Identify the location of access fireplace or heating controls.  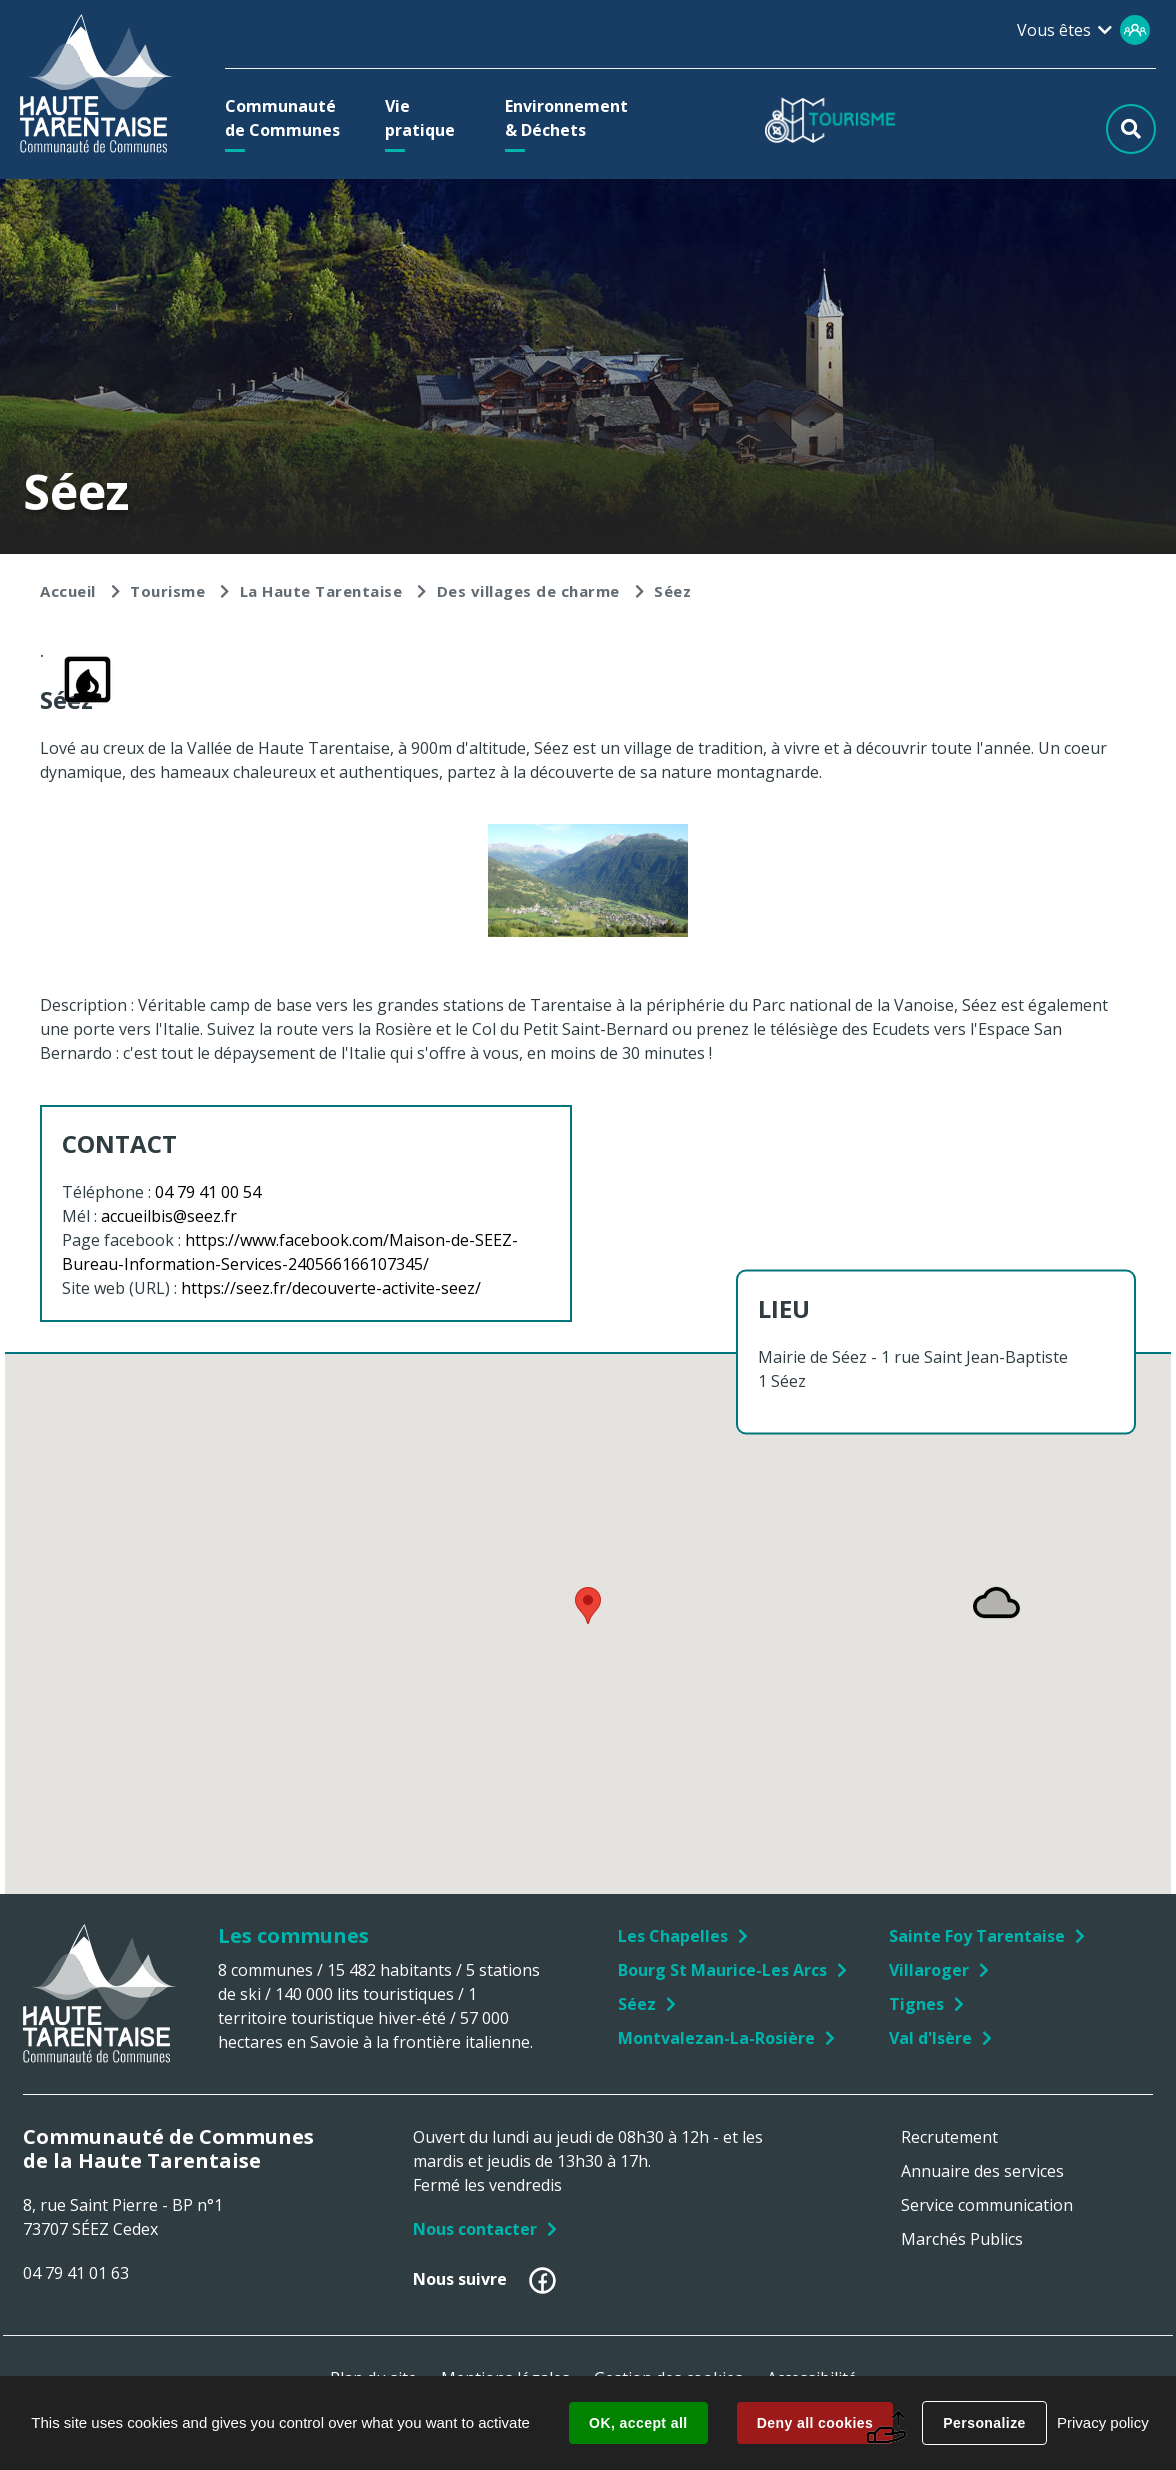
(87, 679).